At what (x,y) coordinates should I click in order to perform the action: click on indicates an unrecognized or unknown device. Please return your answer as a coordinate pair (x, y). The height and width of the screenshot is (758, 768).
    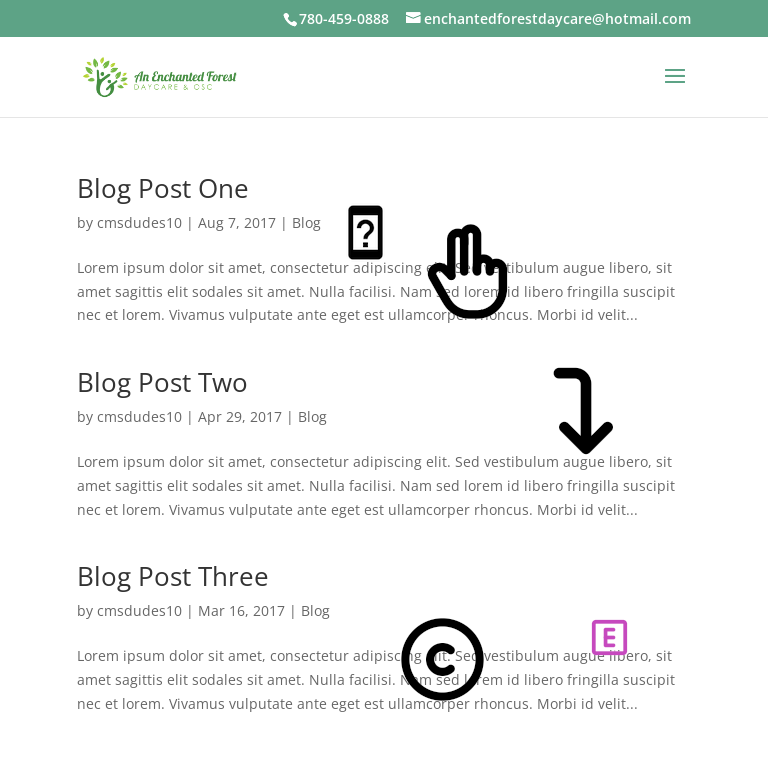
    Looking at the image, I should click on (365, 232).